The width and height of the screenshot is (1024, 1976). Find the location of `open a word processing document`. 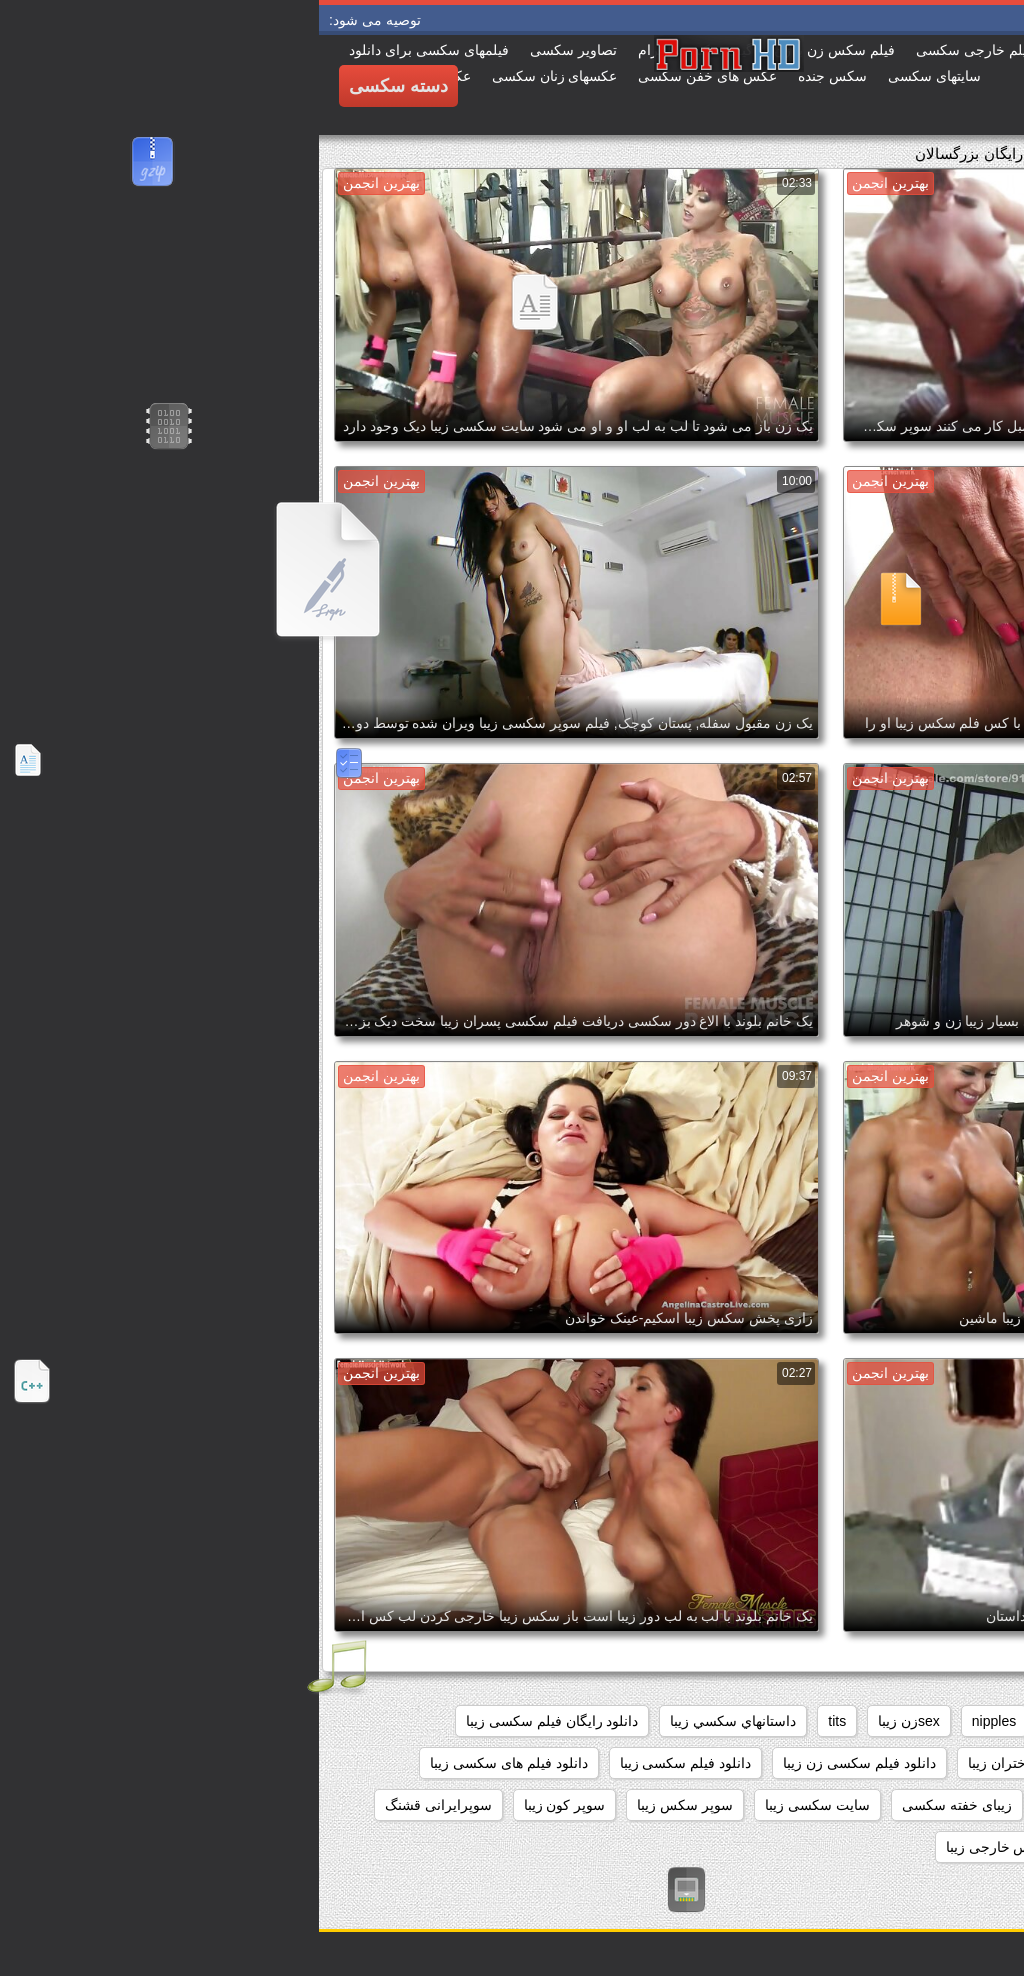

open a word processing document is located at coordinates (28, 760).